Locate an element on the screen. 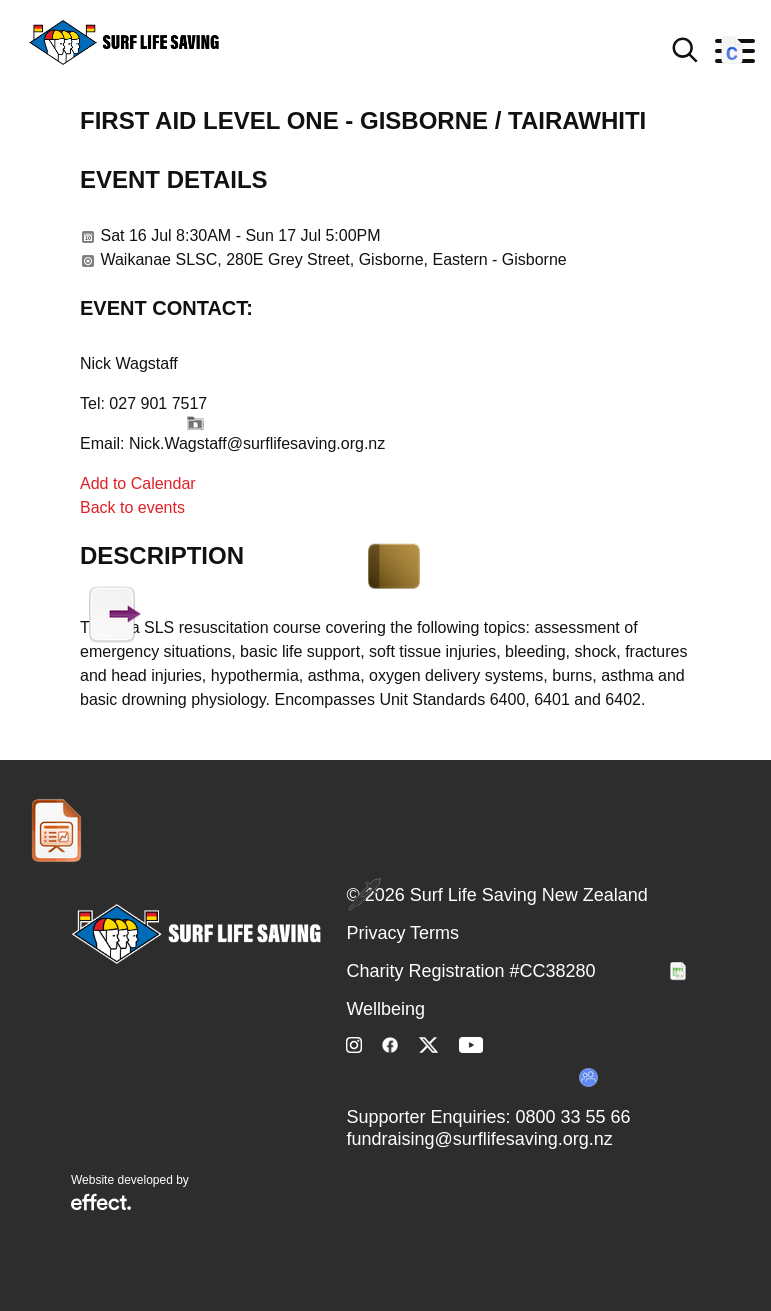  export document to another location or format is located at coordinates (112, 614).